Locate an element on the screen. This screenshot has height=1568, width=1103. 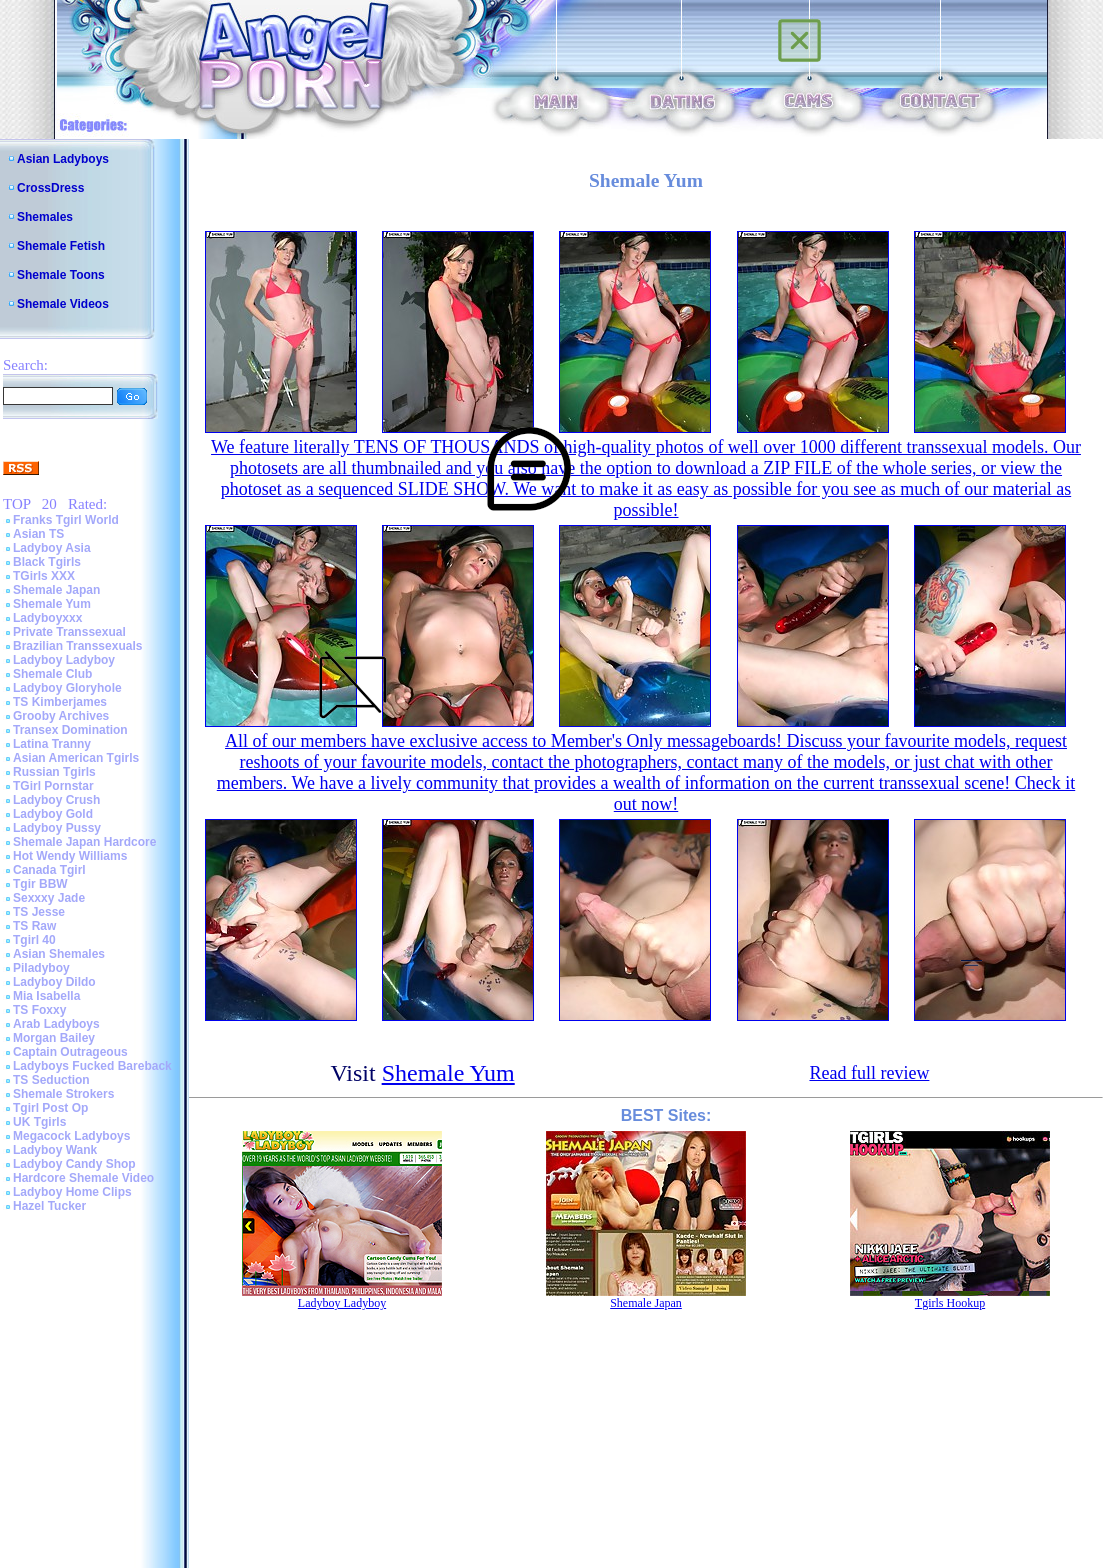
mute or disable chat notifications is located at coordinates (353, 682).